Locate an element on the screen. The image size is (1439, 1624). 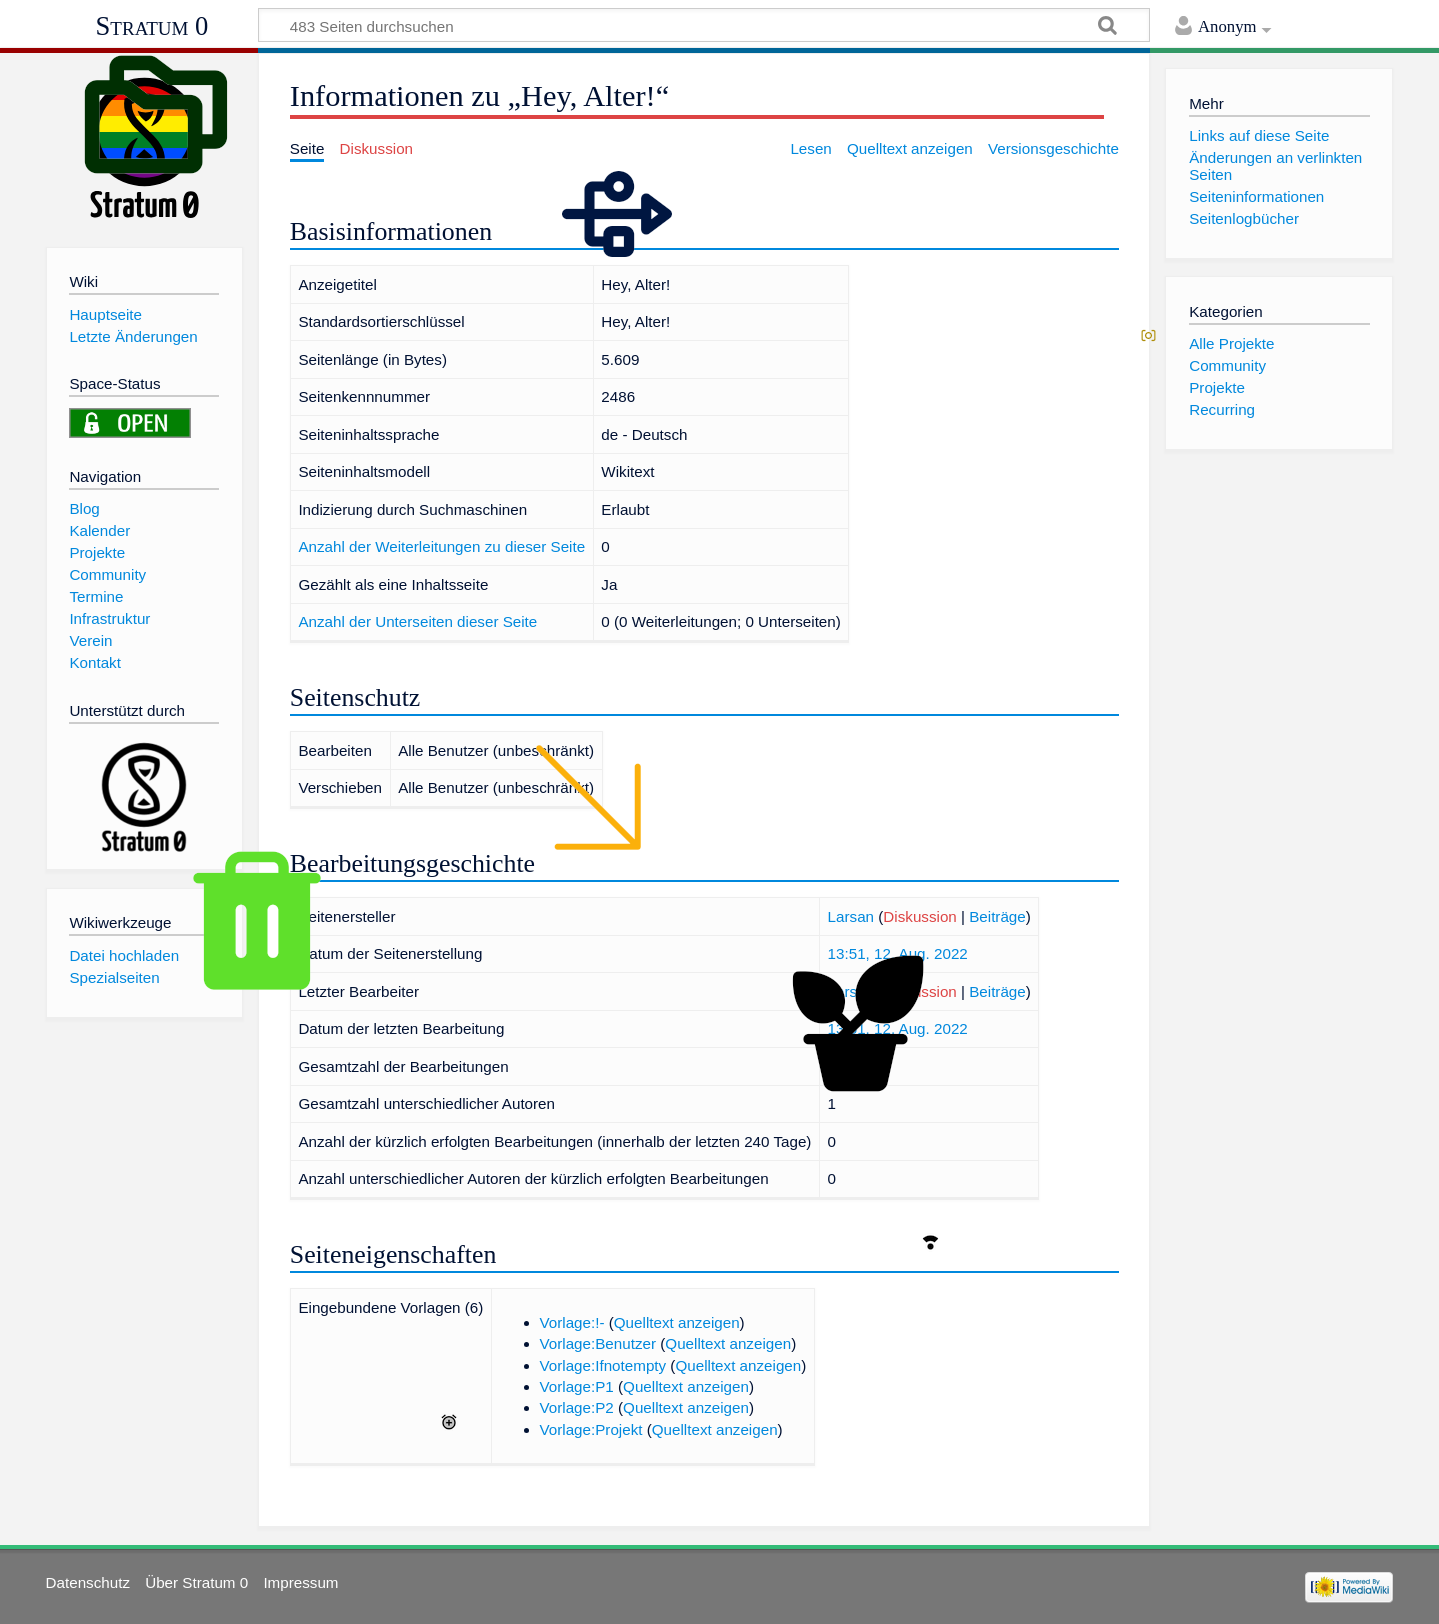
browse all folders is located at coordinates (153, 114).